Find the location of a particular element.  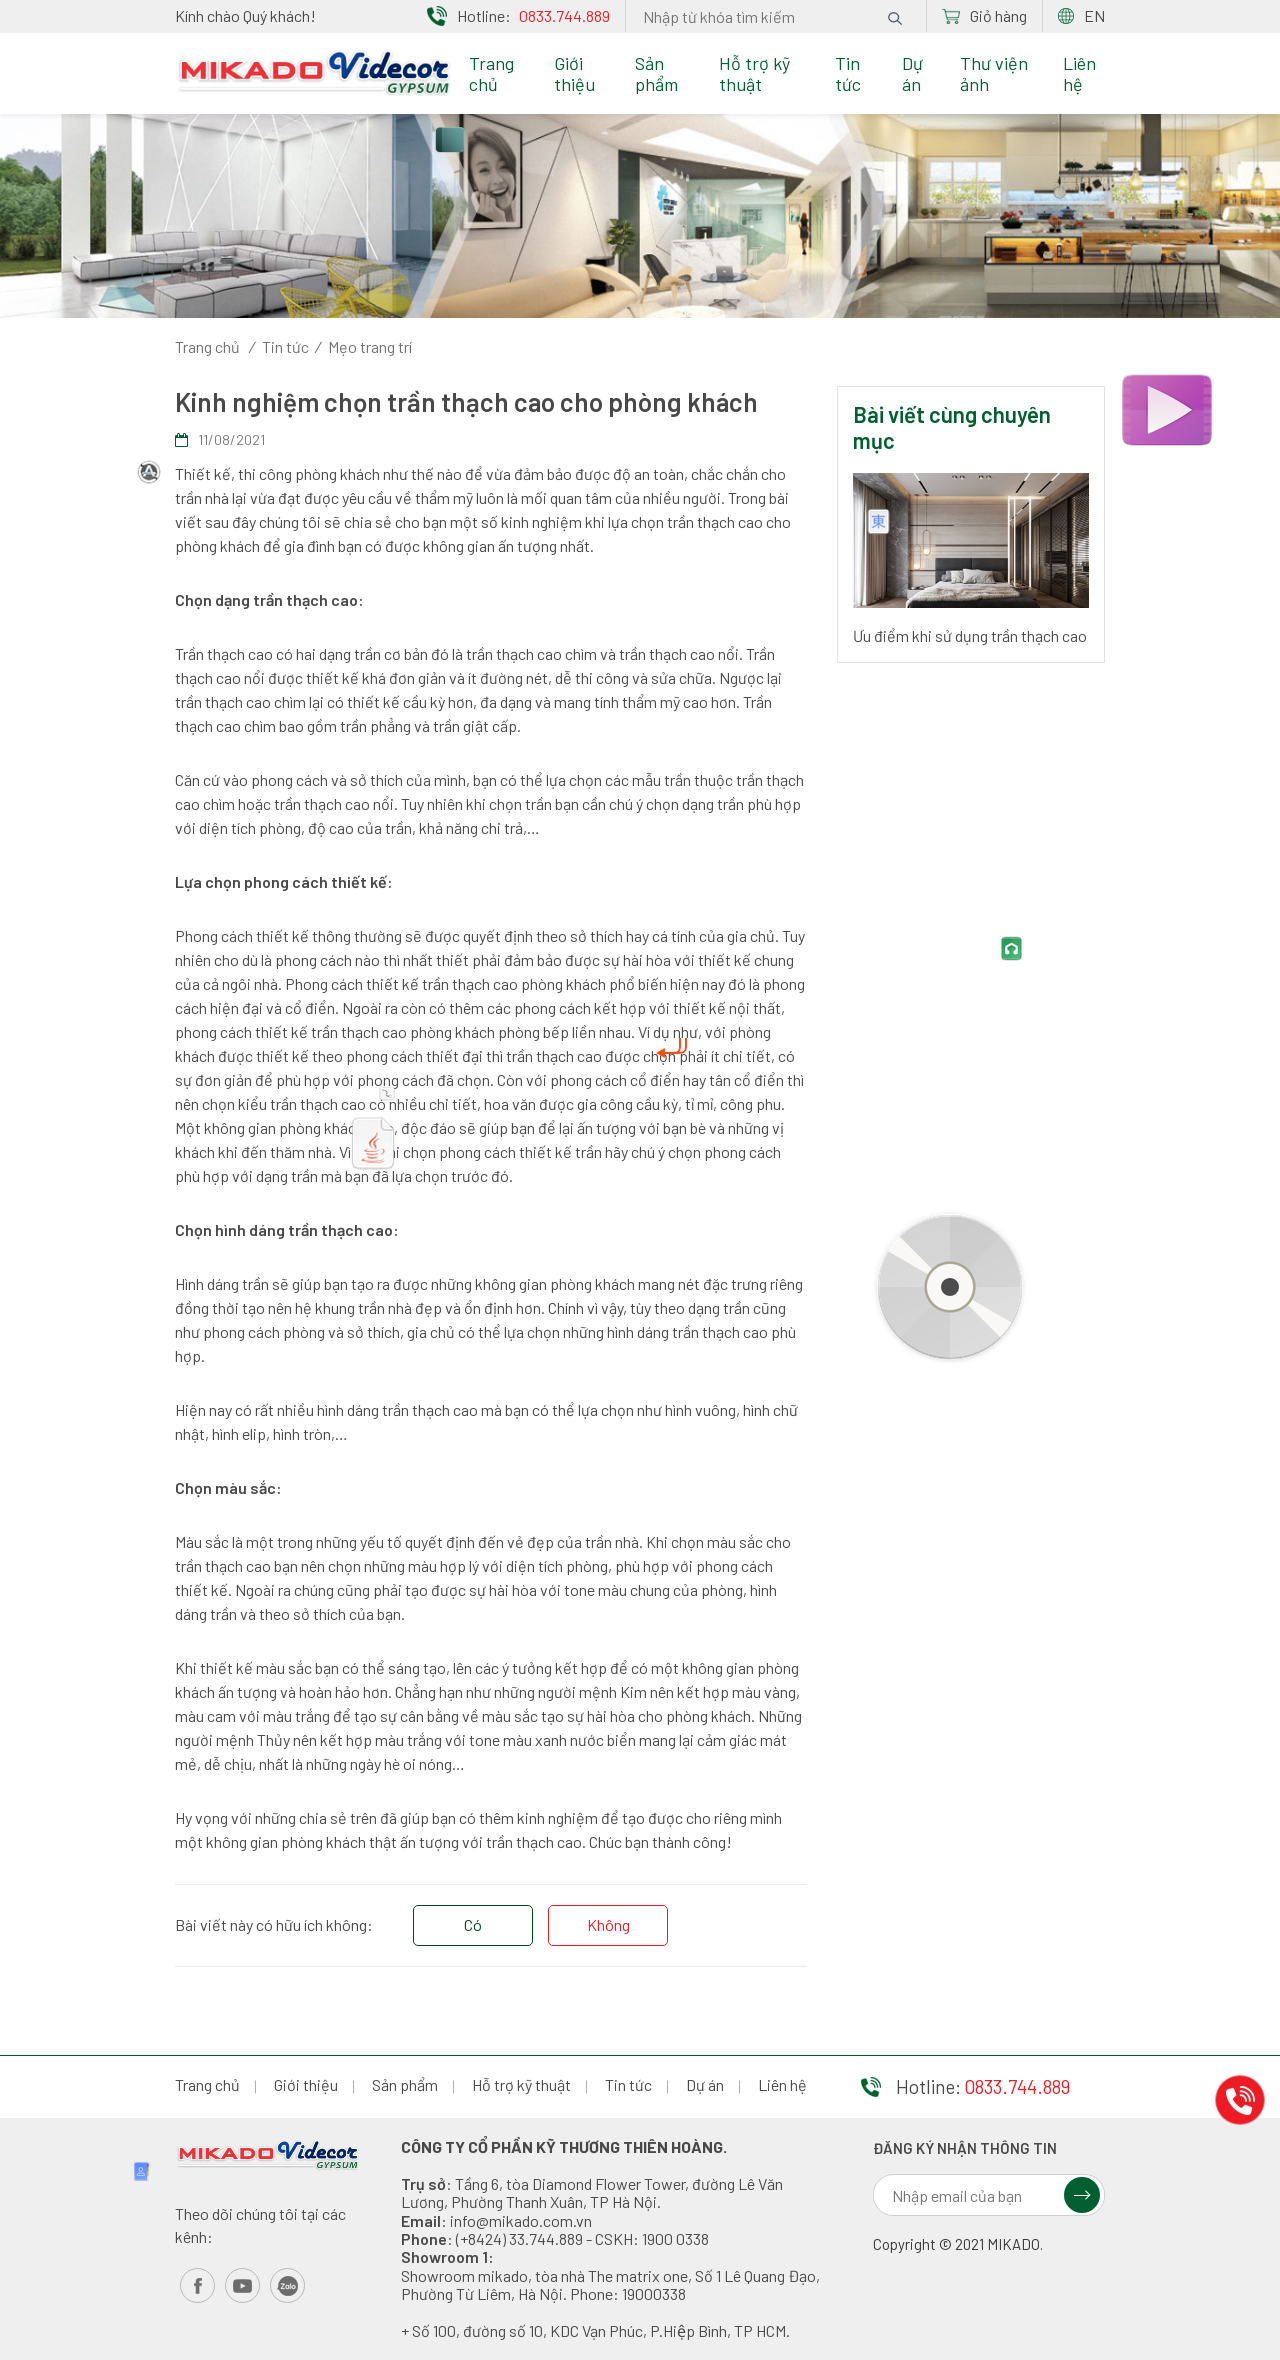

an LMMS music project file is located at coordinates (1011, 948).